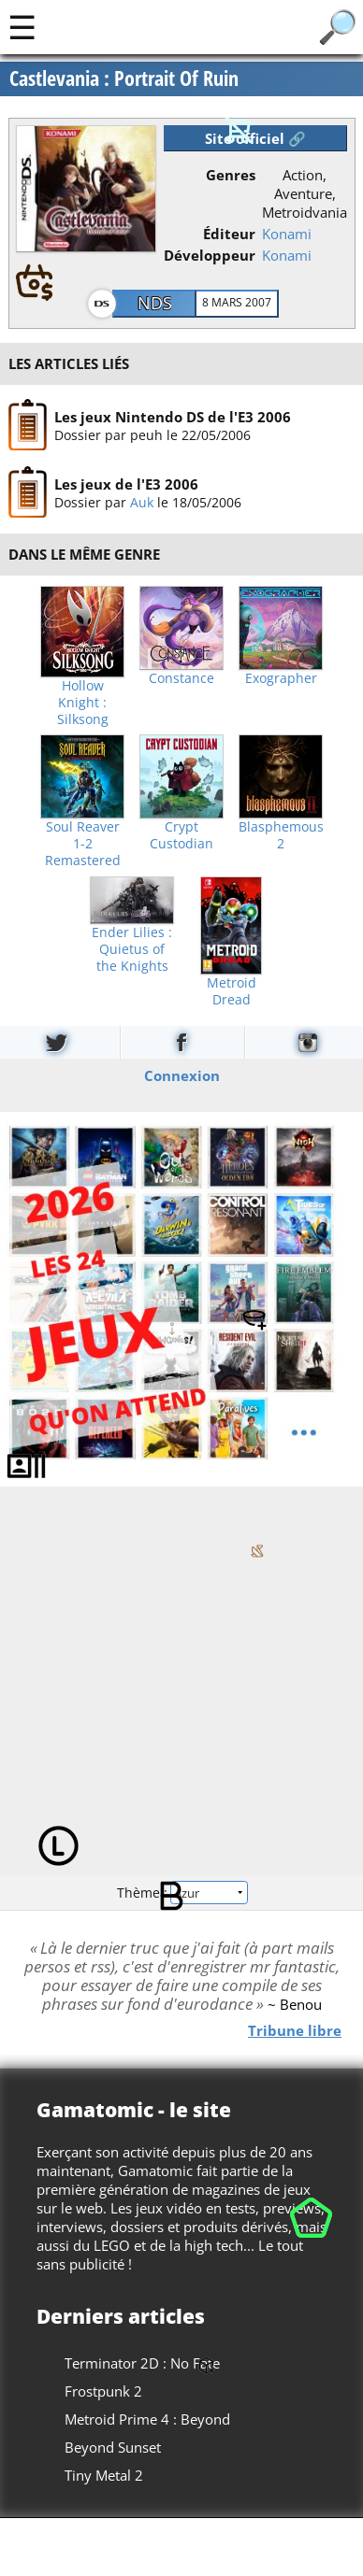 The height and width of the screenshot is (2576, 363). Describe the element at coordinates (171, 1896) in the screenshot. I see `apply bold formatting to selected text` at that location.